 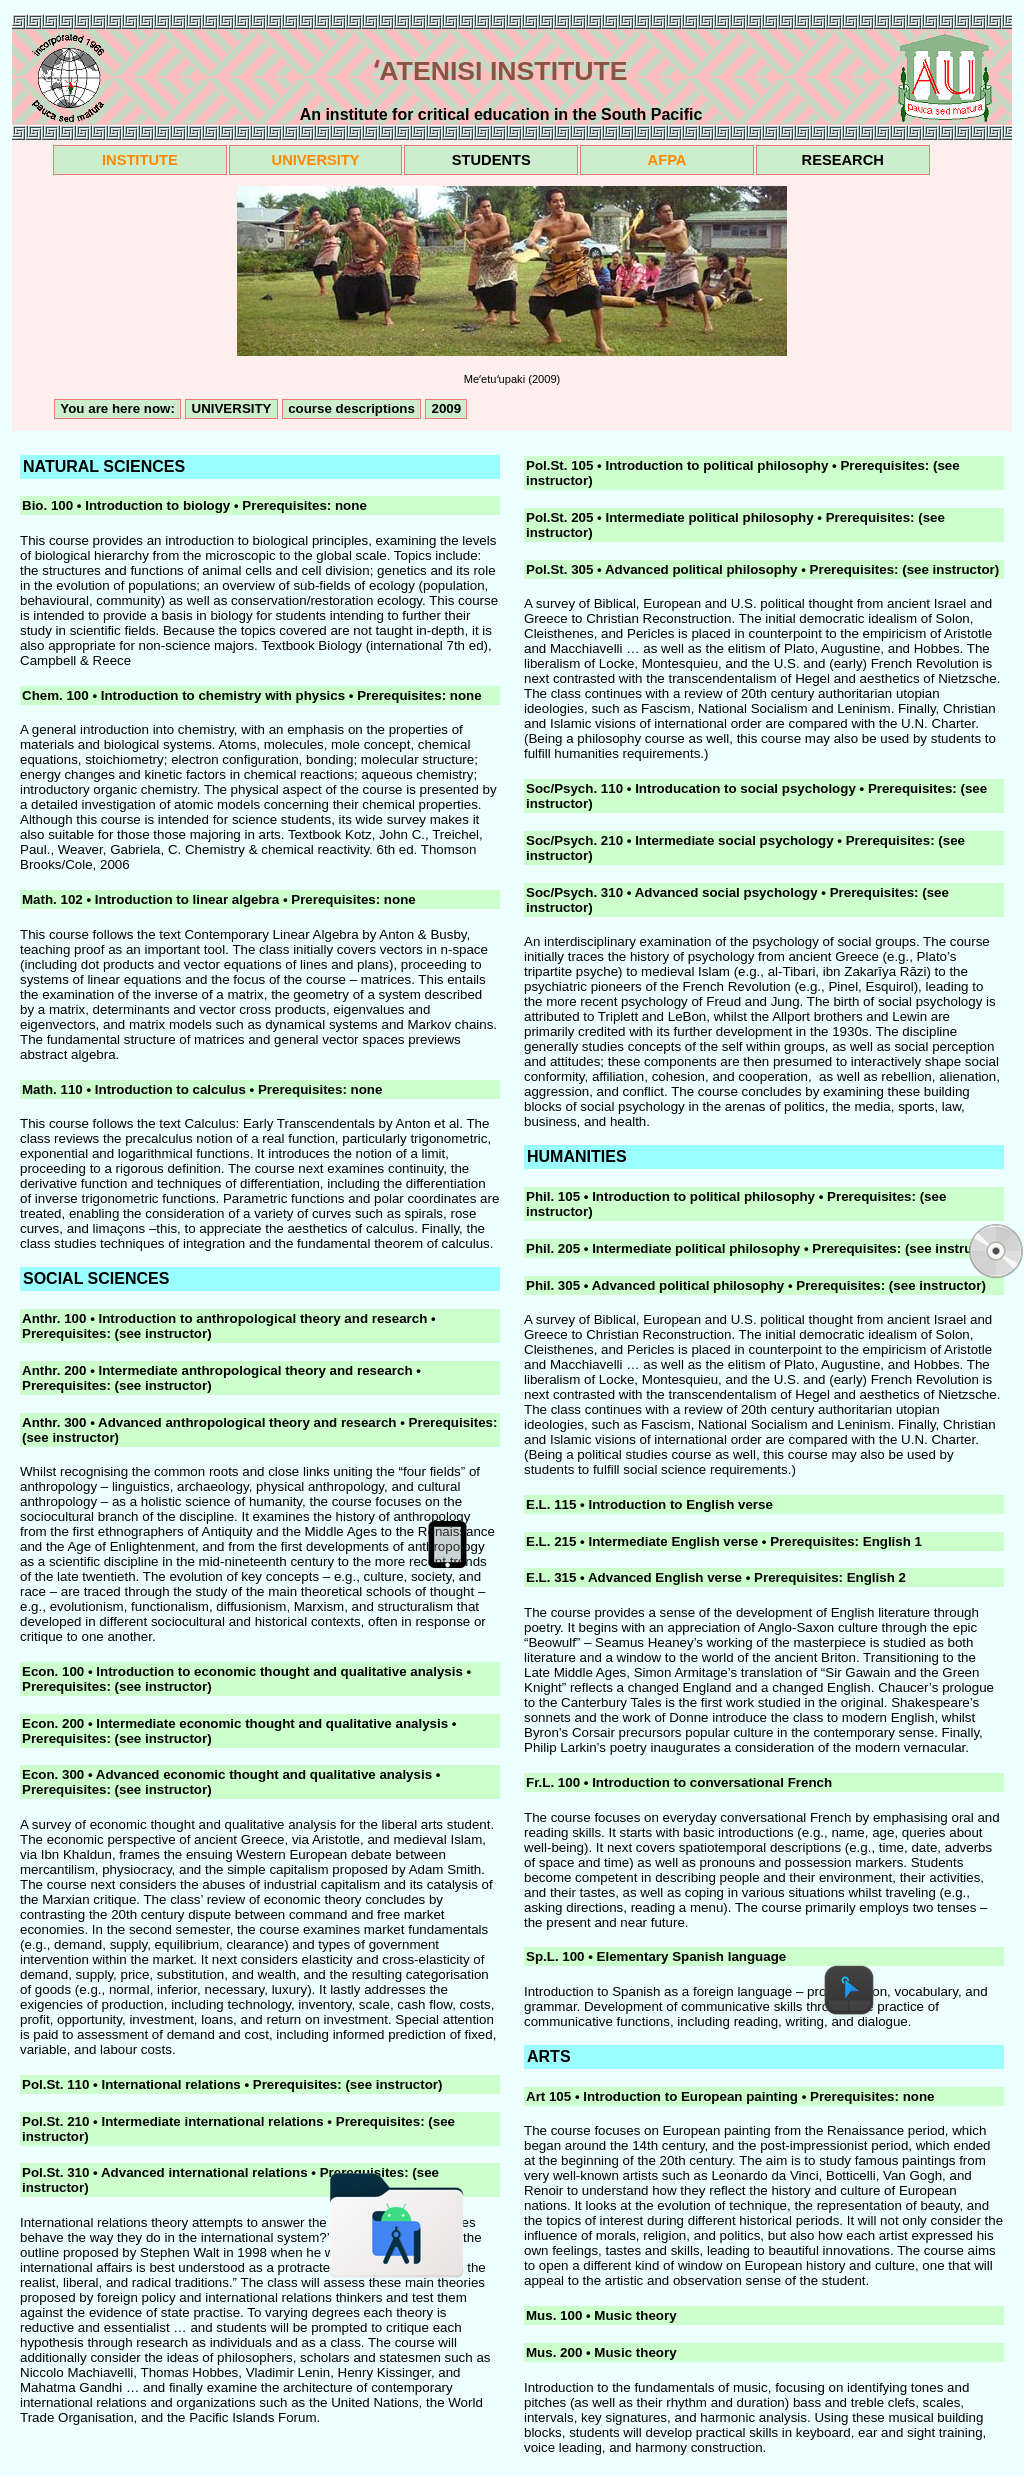 What do you see at coordinates (996, 1251) in the screenshot?
I see `access DVD-RW drive or disc` at bounding box center [996, 1251].